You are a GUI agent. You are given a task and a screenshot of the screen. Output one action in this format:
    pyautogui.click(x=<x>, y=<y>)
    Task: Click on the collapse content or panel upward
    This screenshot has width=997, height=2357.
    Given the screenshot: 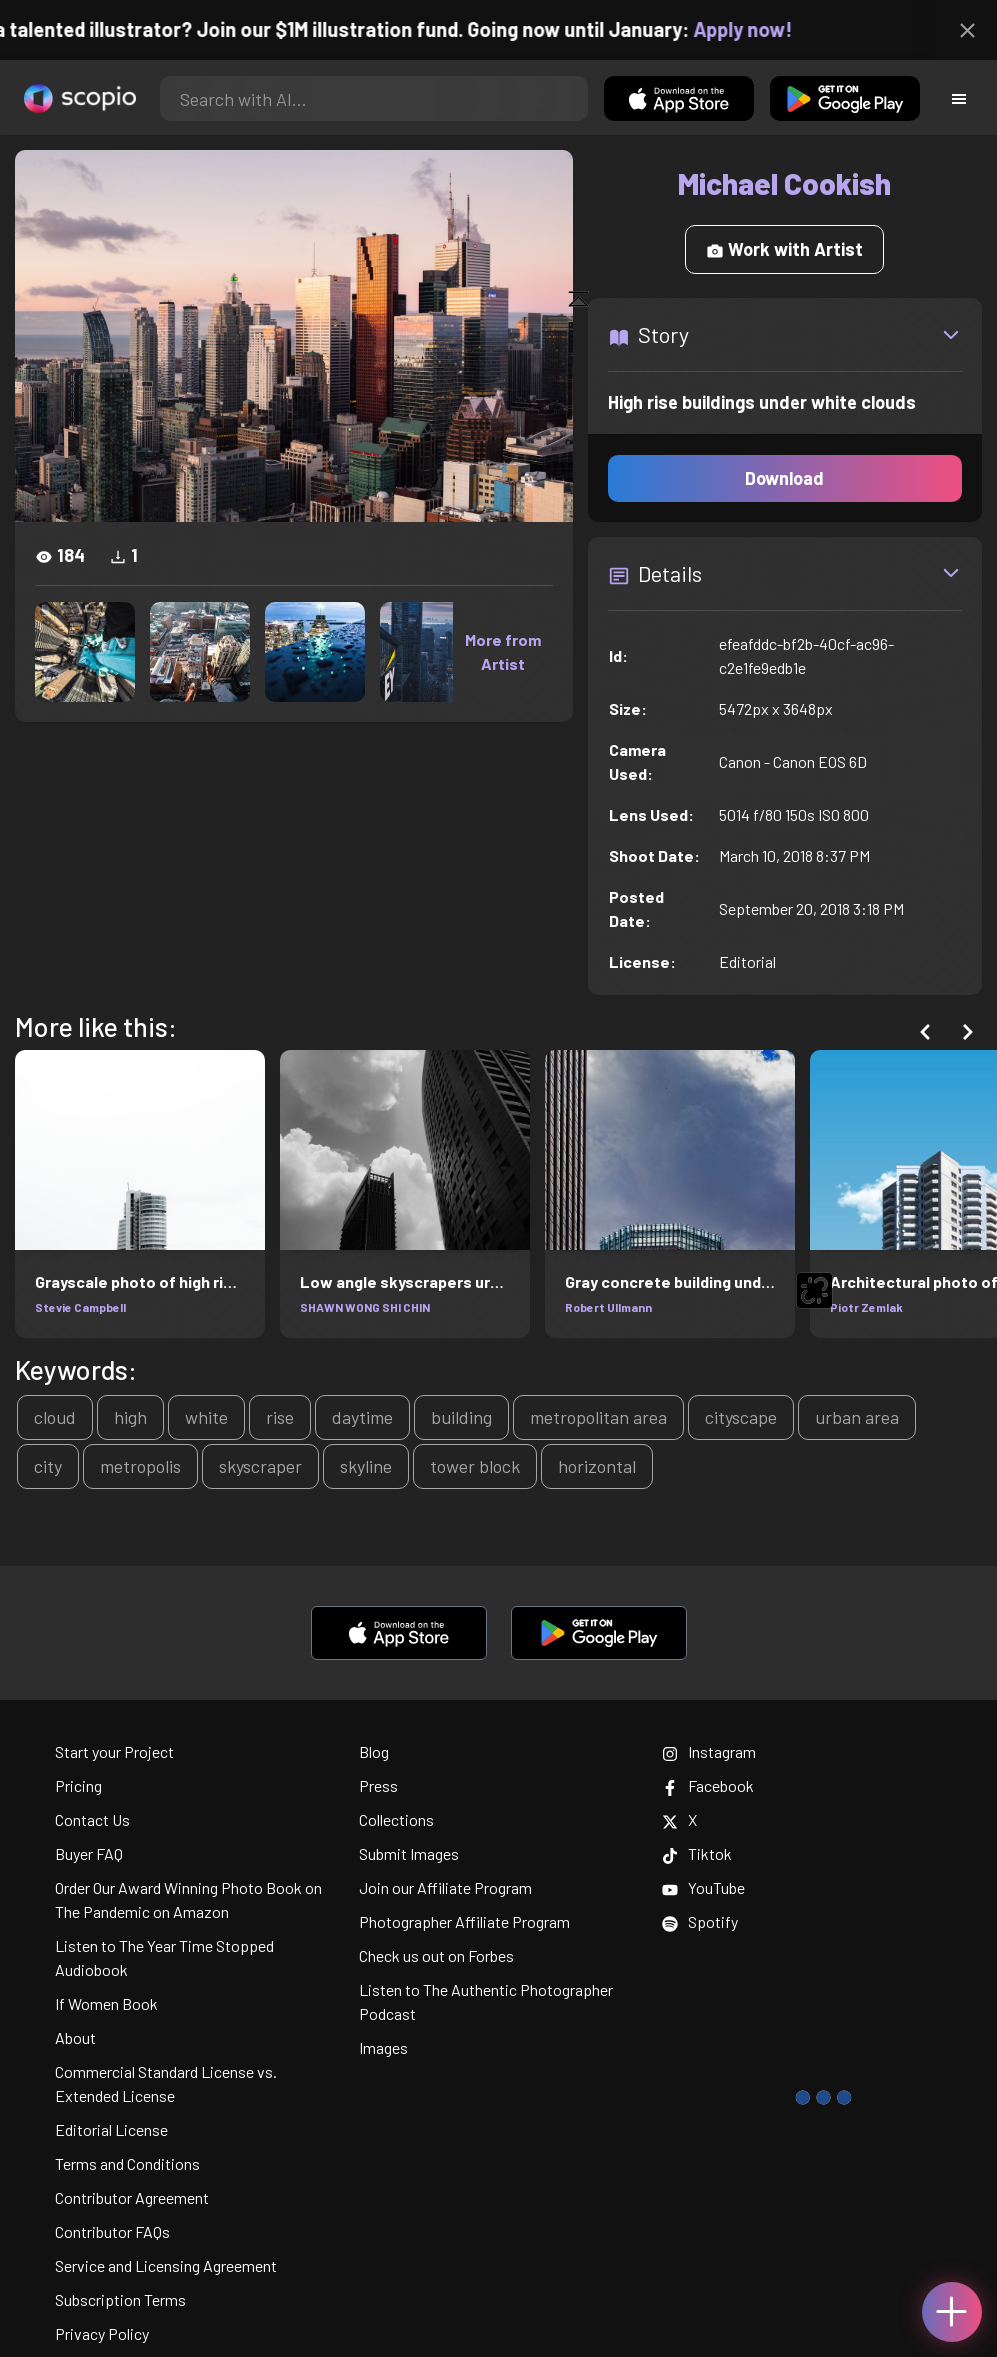 What is the action you would take?
    pyautogui.click(x=578, y=298)
    